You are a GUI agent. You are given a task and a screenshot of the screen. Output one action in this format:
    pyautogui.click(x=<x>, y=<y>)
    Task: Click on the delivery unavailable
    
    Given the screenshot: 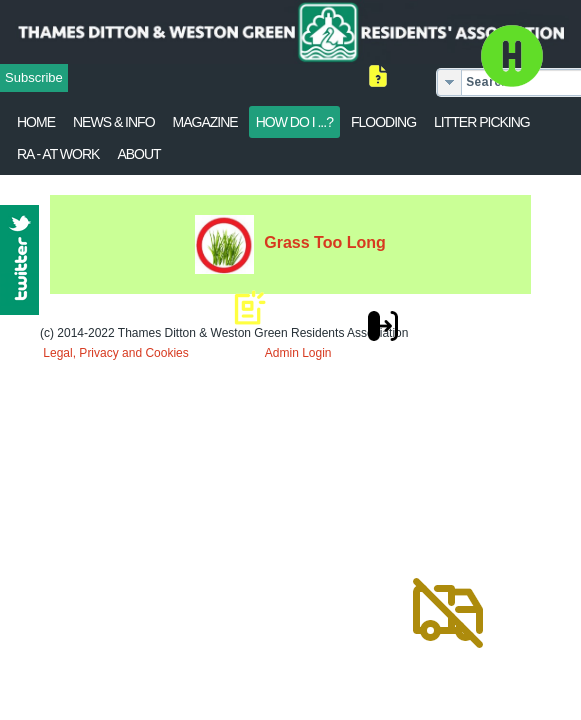 What is the action you would take?
    pyautogui.click(x=448, y=613)
    